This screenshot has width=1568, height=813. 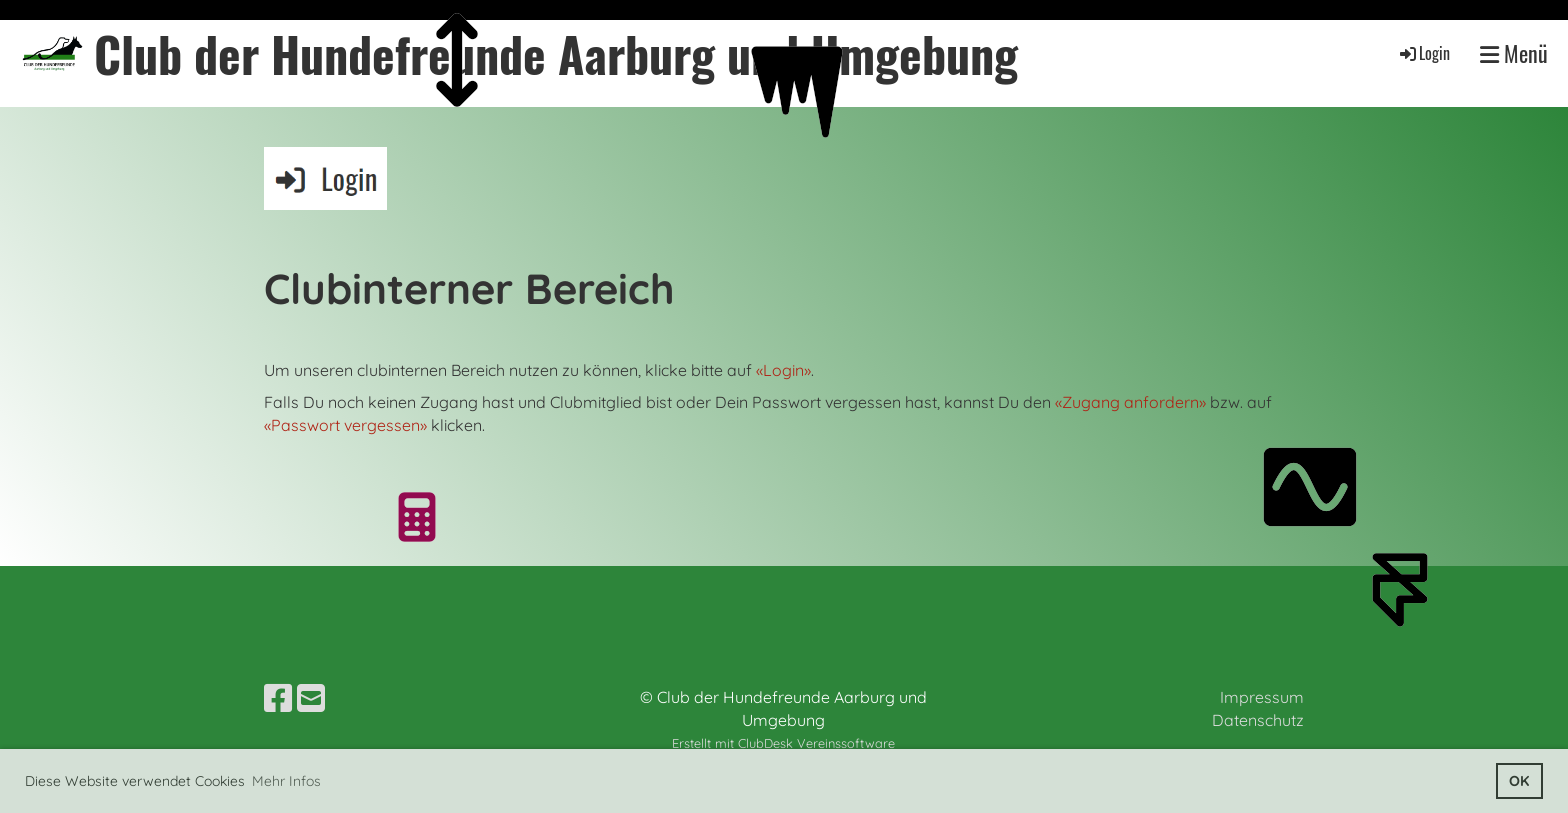 I want to click on audio or sound wave indicator, so click(x=1310, y=487).